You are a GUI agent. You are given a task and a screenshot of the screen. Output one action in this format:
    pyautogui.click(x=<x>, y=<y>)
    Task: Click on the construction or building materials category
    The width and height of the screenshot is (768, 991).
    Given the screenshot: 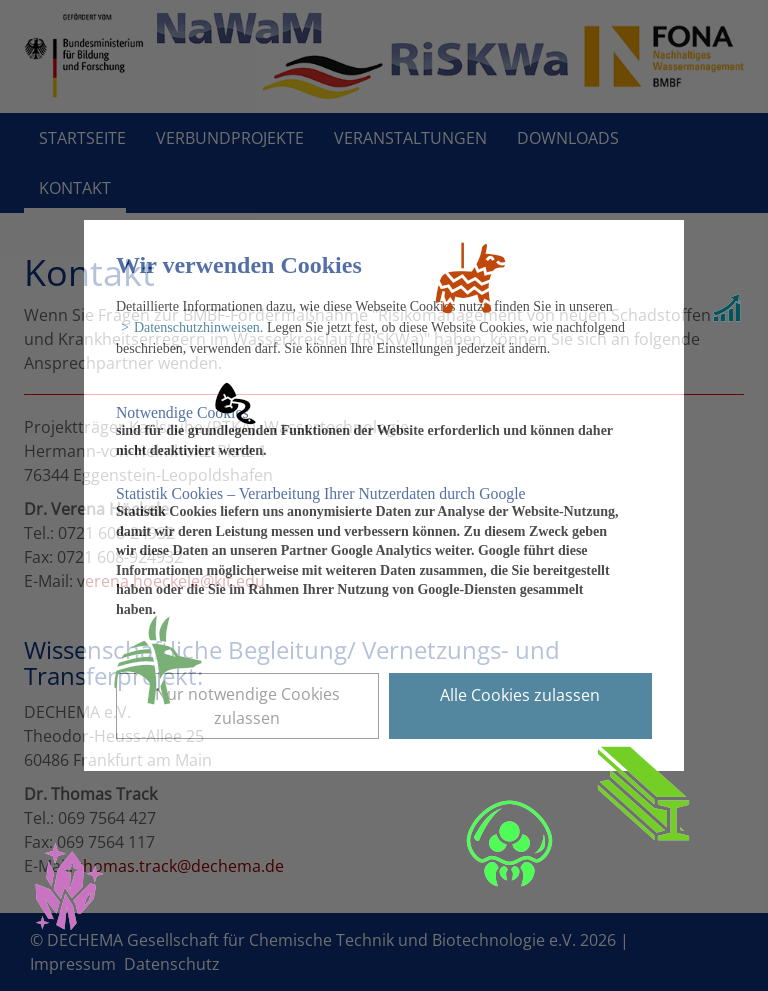 What is the action you would take?
    pyautogui.click(x=643, y=793)
    